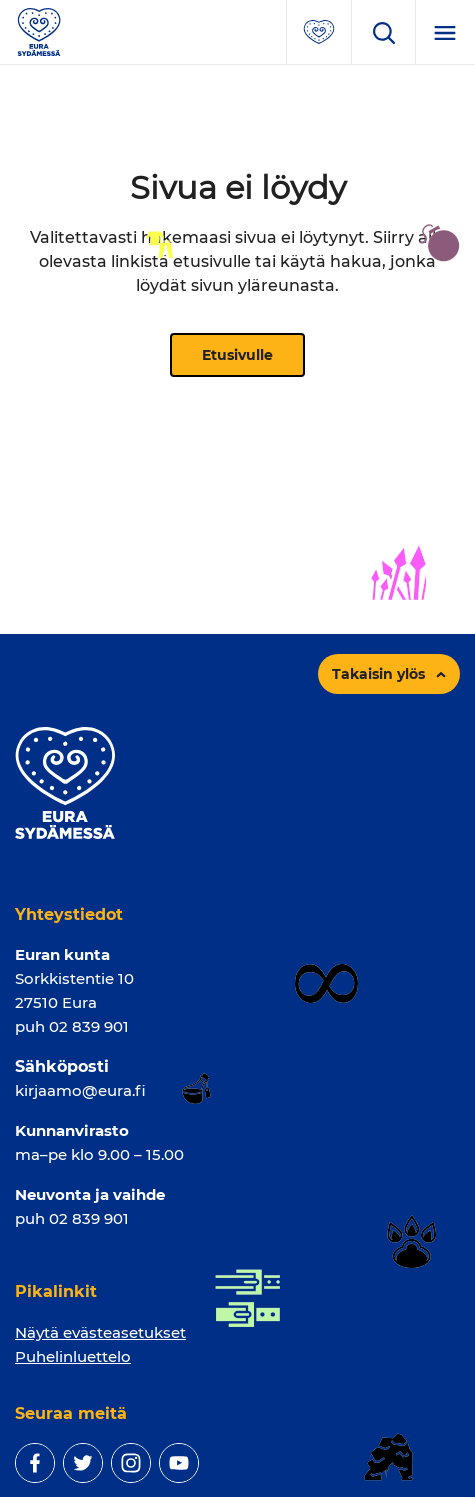 Image resolution: width=475 pixels, height=1497 pixels. Describe the element at coordinates (159, 244) in the screenshot. I see `browse clothing items or wardrobe` at that location.